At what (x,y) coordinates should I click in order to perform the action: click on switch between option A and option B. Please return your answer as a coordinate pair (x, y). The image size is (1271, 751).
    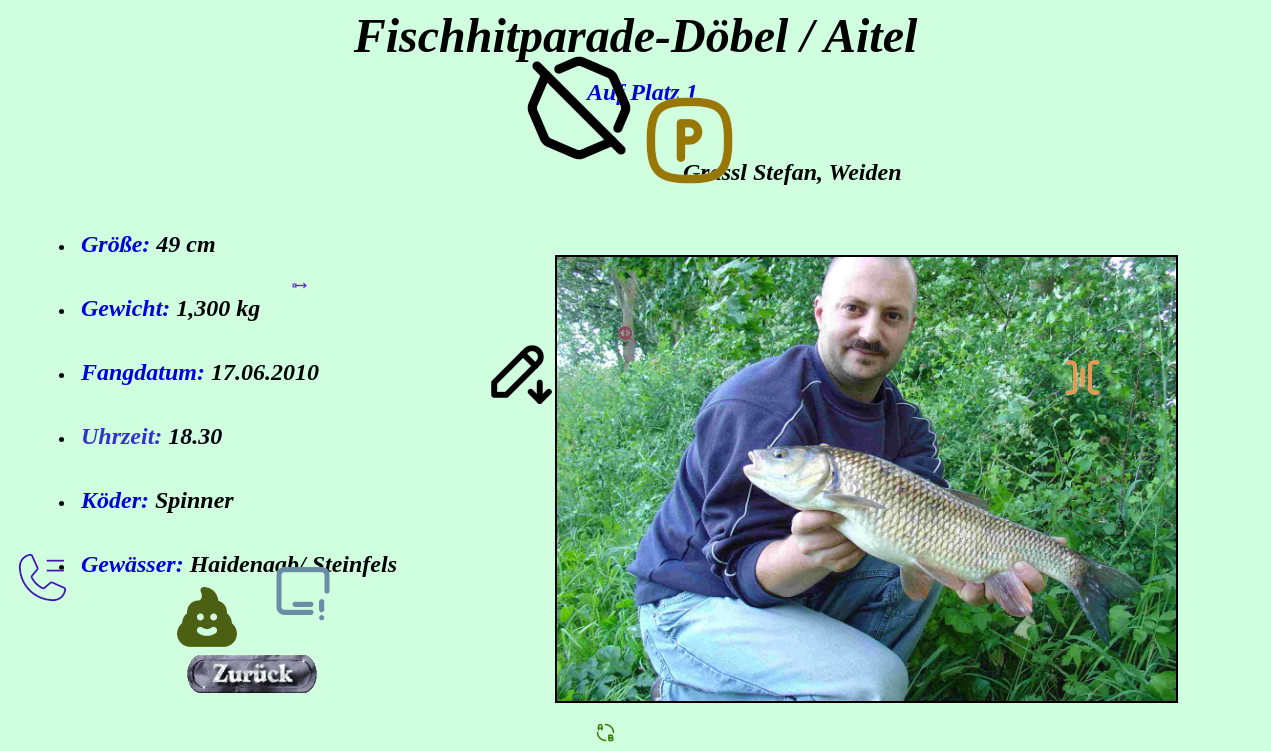
    Looking at the image, I should click on (605, 732).